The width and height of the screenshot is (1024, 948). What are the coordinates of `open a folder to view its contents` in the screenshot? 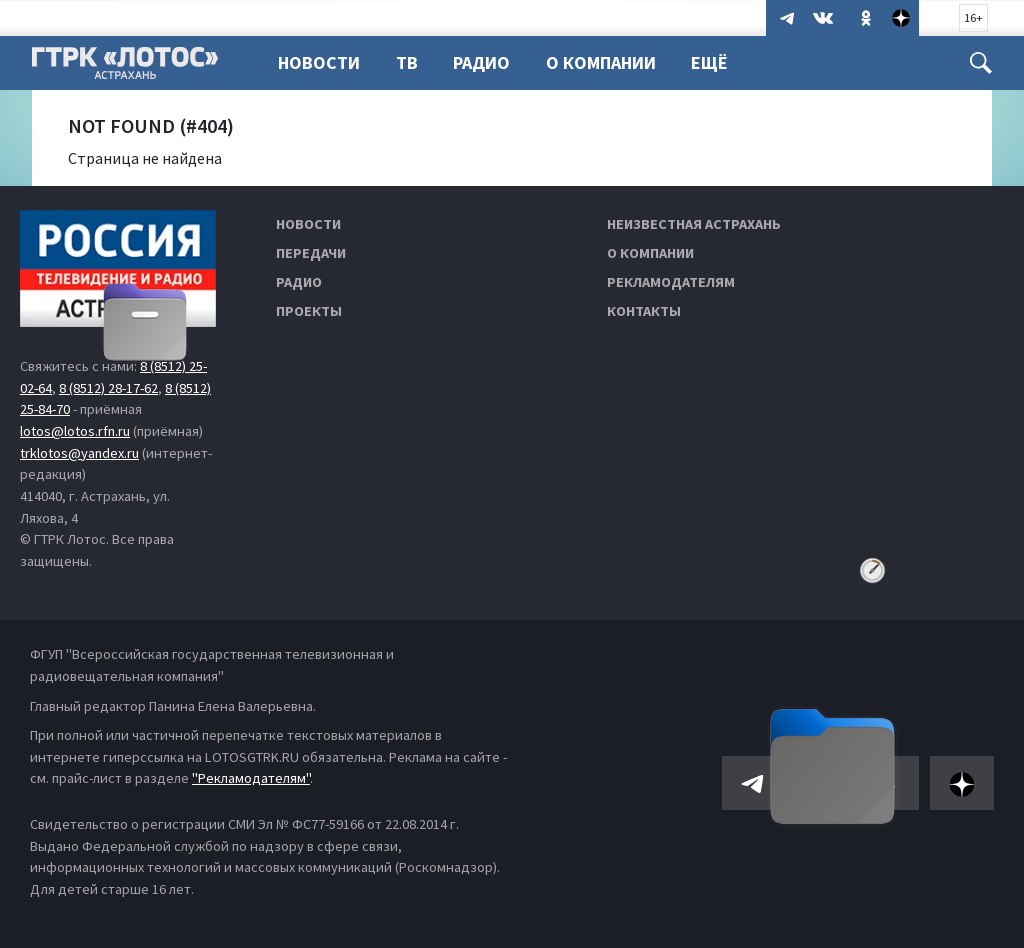 It's located at (832, 766).